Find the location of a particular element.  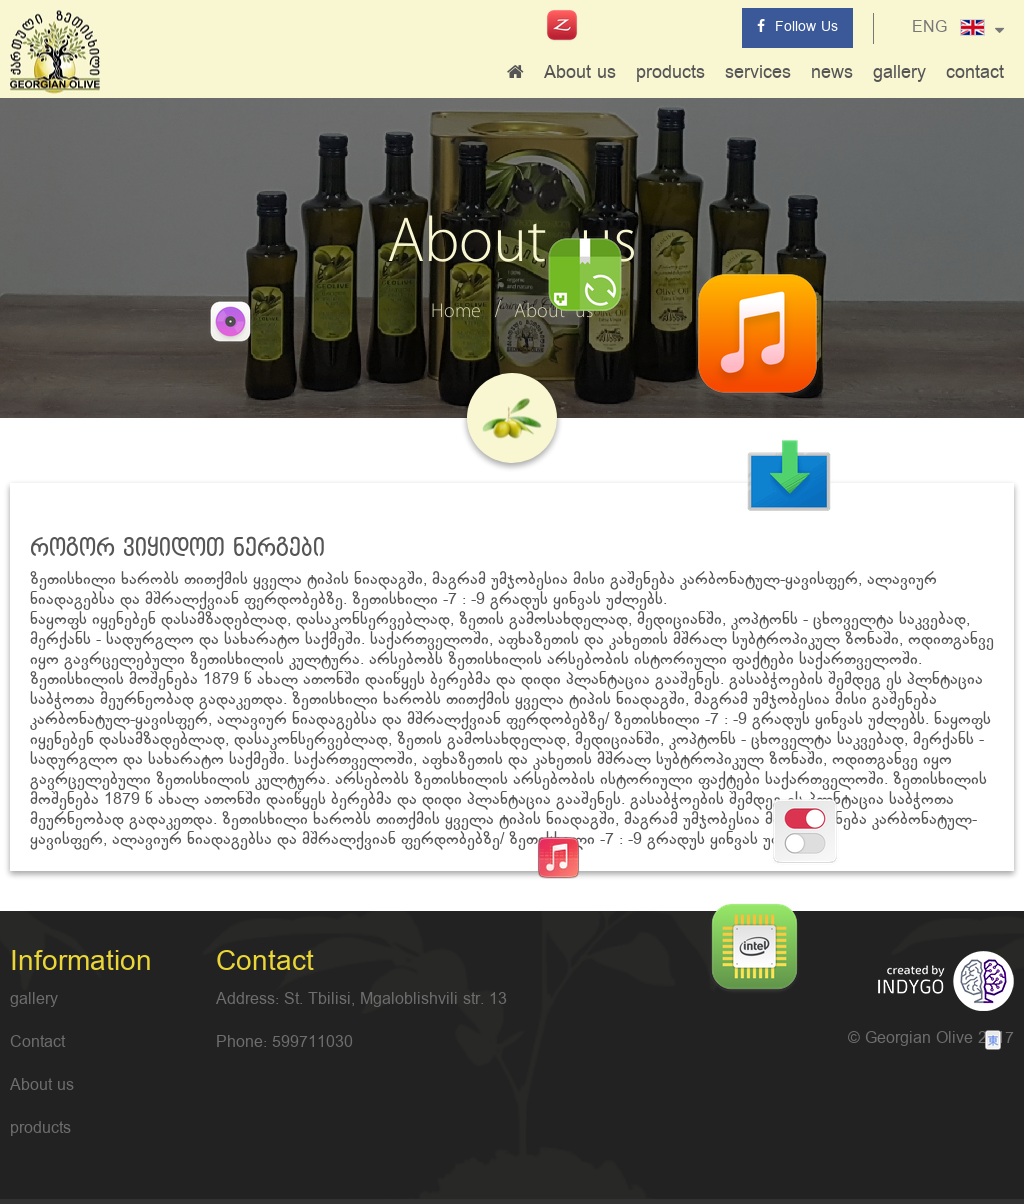

update or refresh system packages is located at coordinates (585, 276).